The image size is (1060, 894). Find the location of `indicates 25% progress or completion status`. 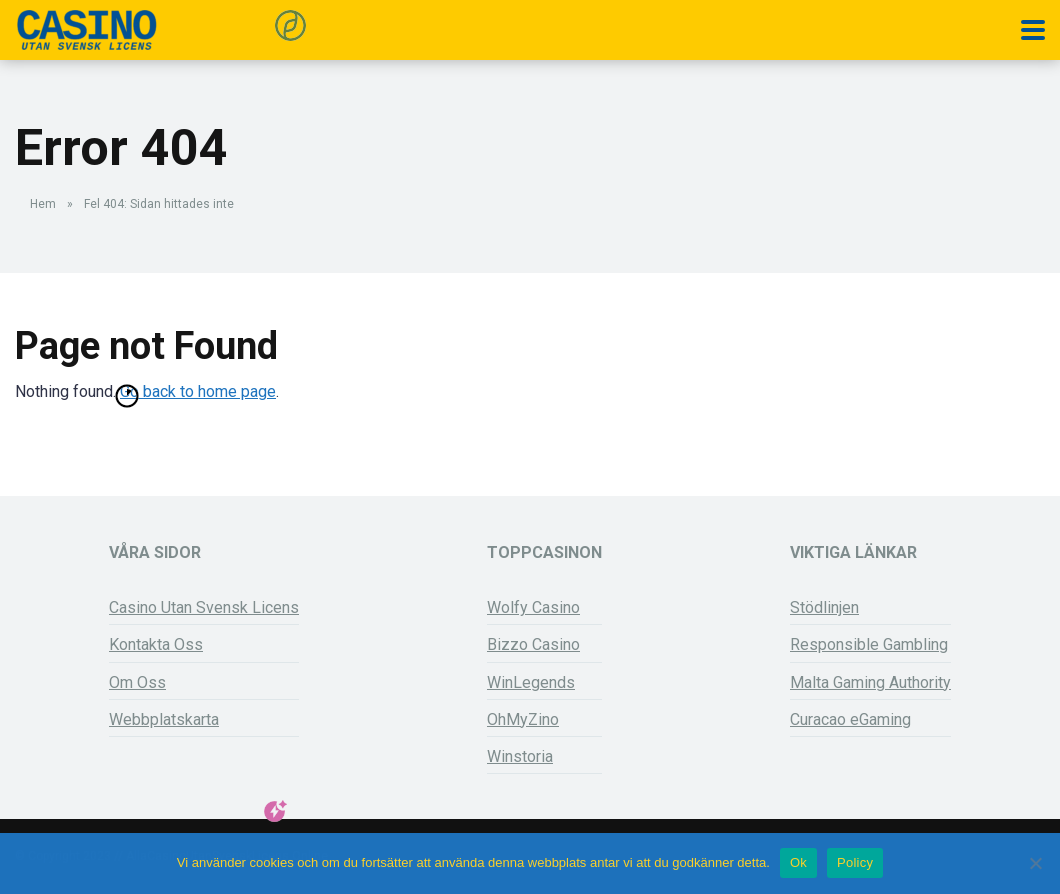

indicates 25% progress or completion status is located at coordinates (127, 396).